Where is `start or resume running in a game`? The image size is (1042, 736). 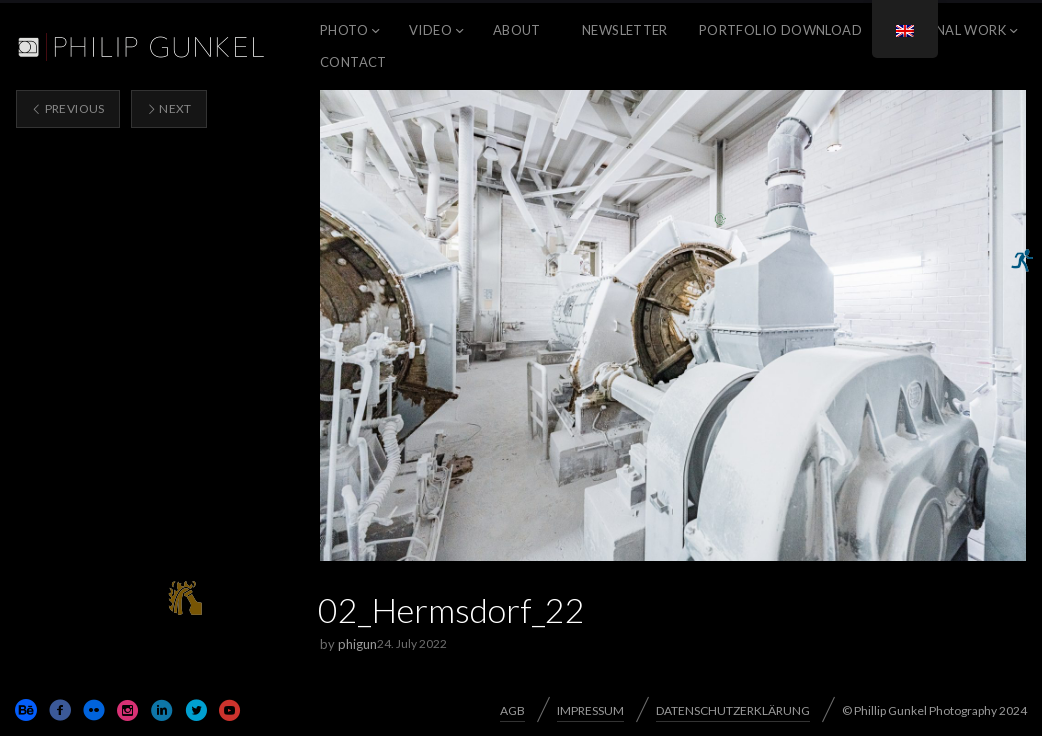
start or resume running in a game is located at coordinates (1022, 260).